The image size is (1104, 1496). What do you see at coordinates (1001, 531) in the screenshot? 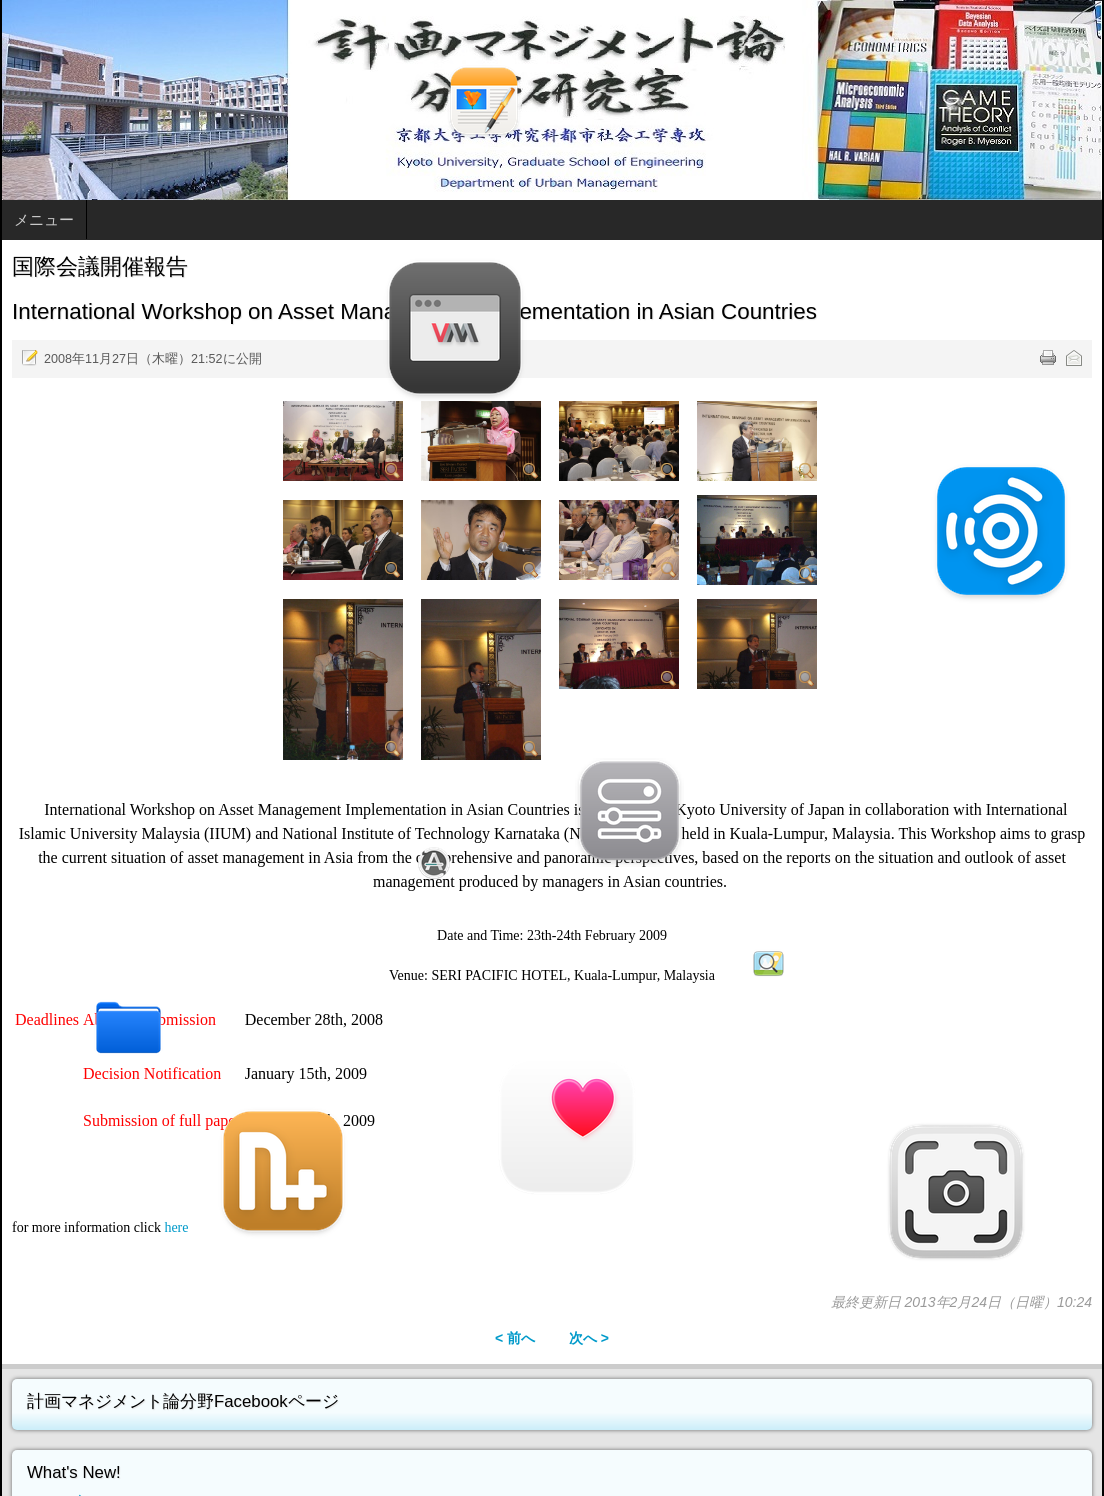
I see `open ubuntu studio application` at bounding box center [1001, 531].